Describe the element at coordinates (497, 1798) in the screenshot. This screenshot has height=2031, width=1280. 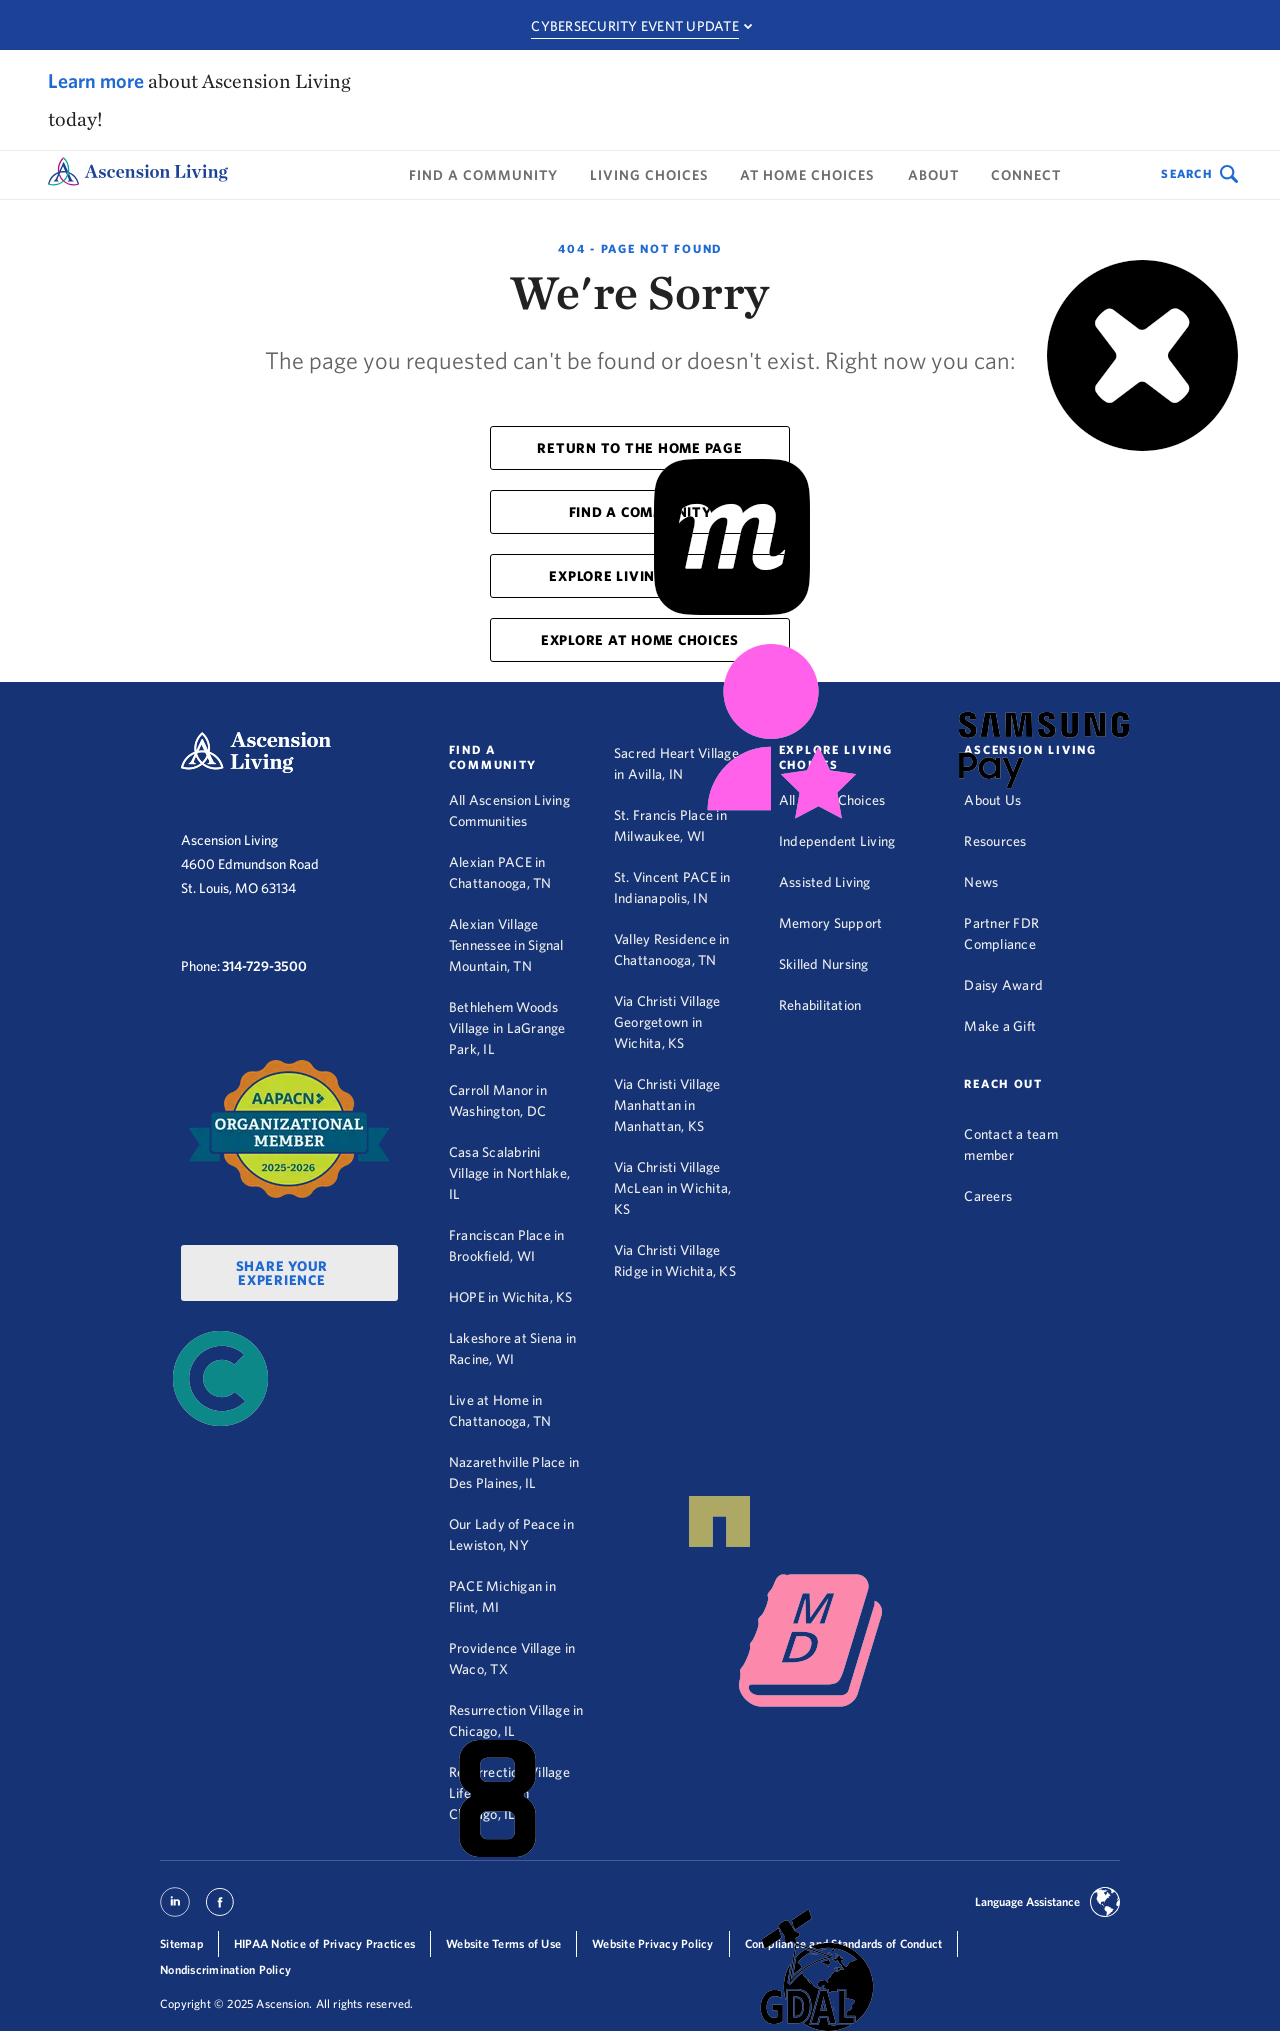
I see `open the Eight Sleep app` at that location.